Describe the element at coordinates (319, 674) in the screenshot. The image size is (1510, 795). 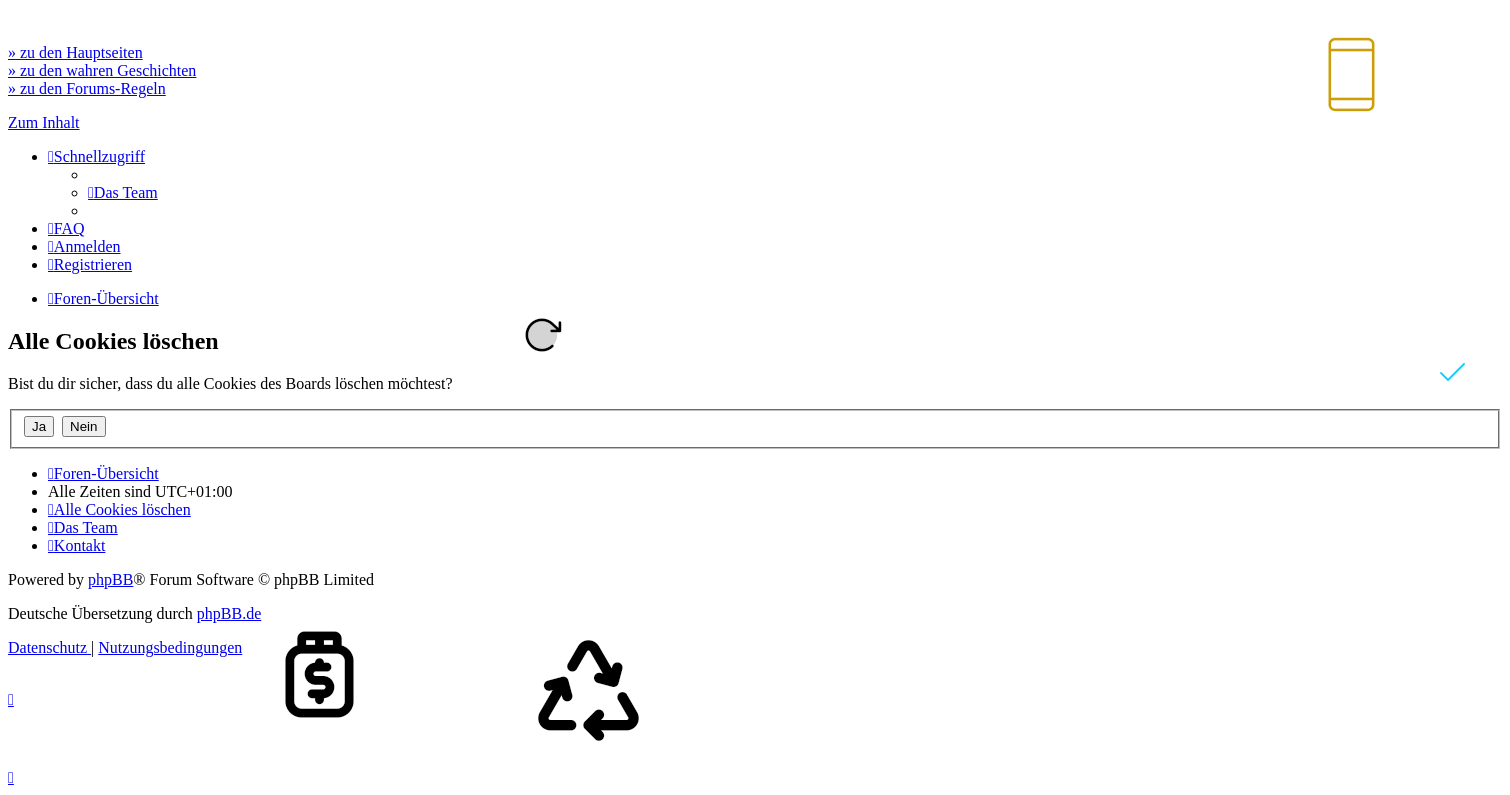
I see `send a tip or donation` at that location.